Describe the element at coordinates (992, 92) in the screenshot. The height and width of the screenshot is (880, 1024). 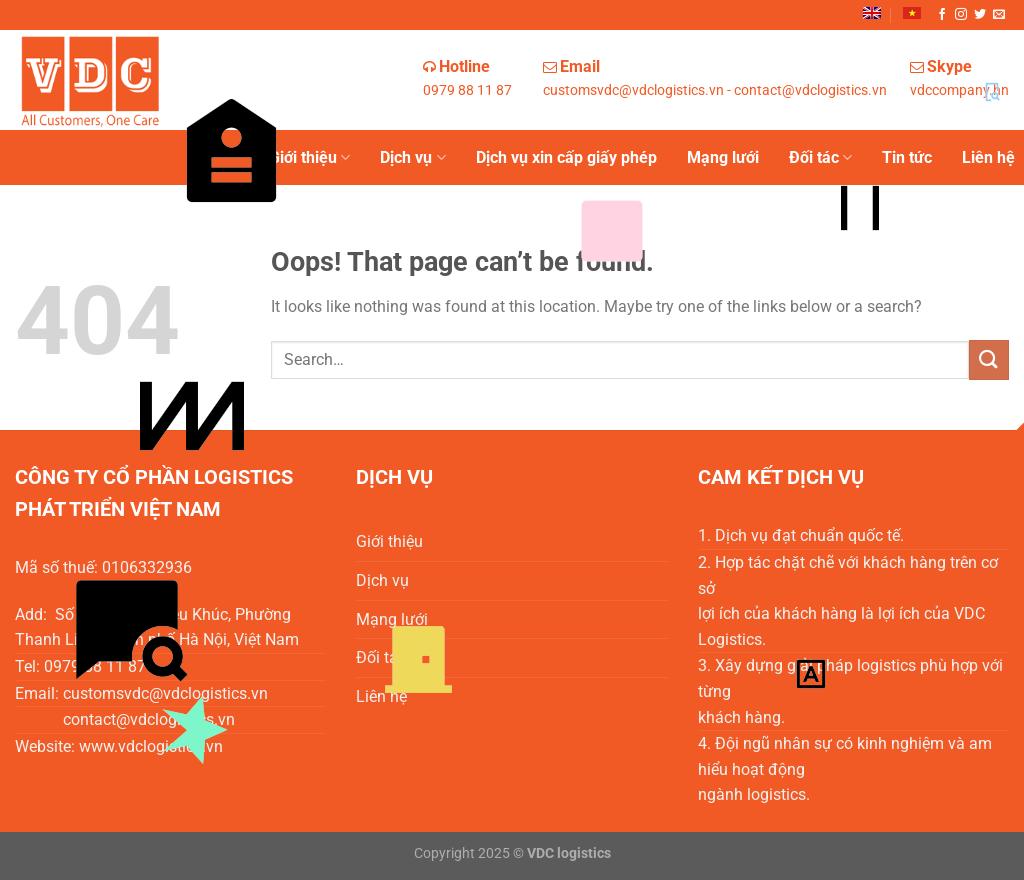
I see `find my phone feature` at that location.